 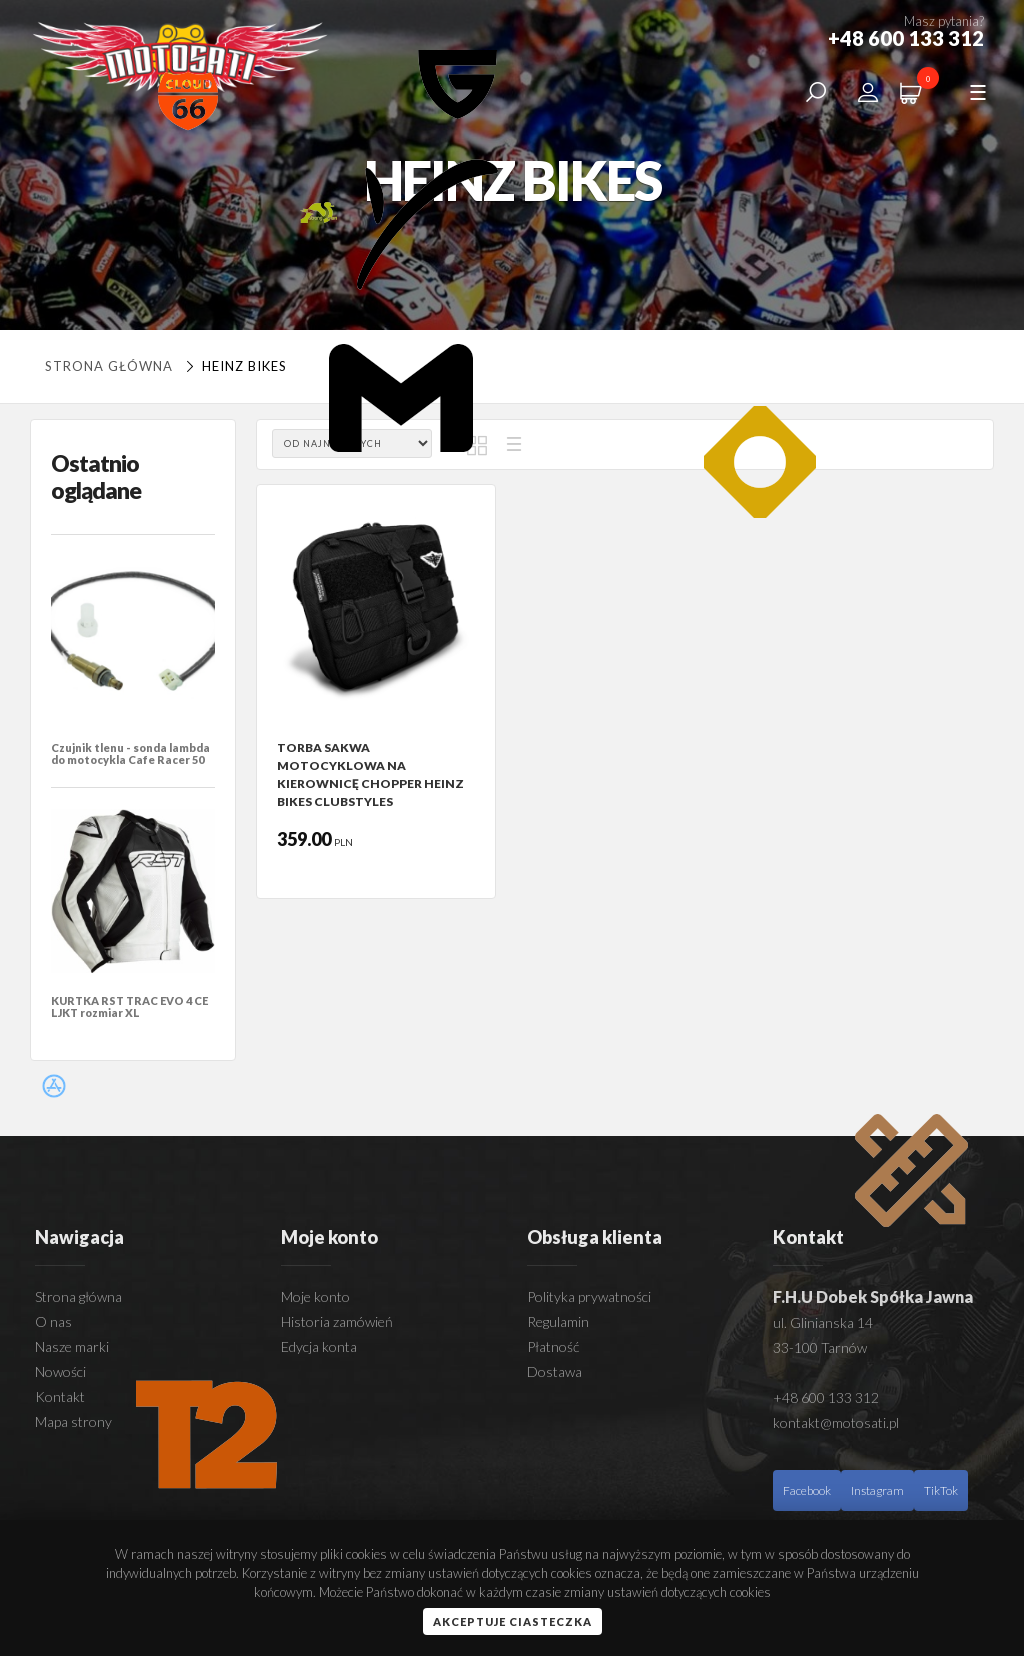 What do you see at coordinates (318, 212) in the screenshot?
I see `strongSwan VPN client application` at bounding box center [318, 212].